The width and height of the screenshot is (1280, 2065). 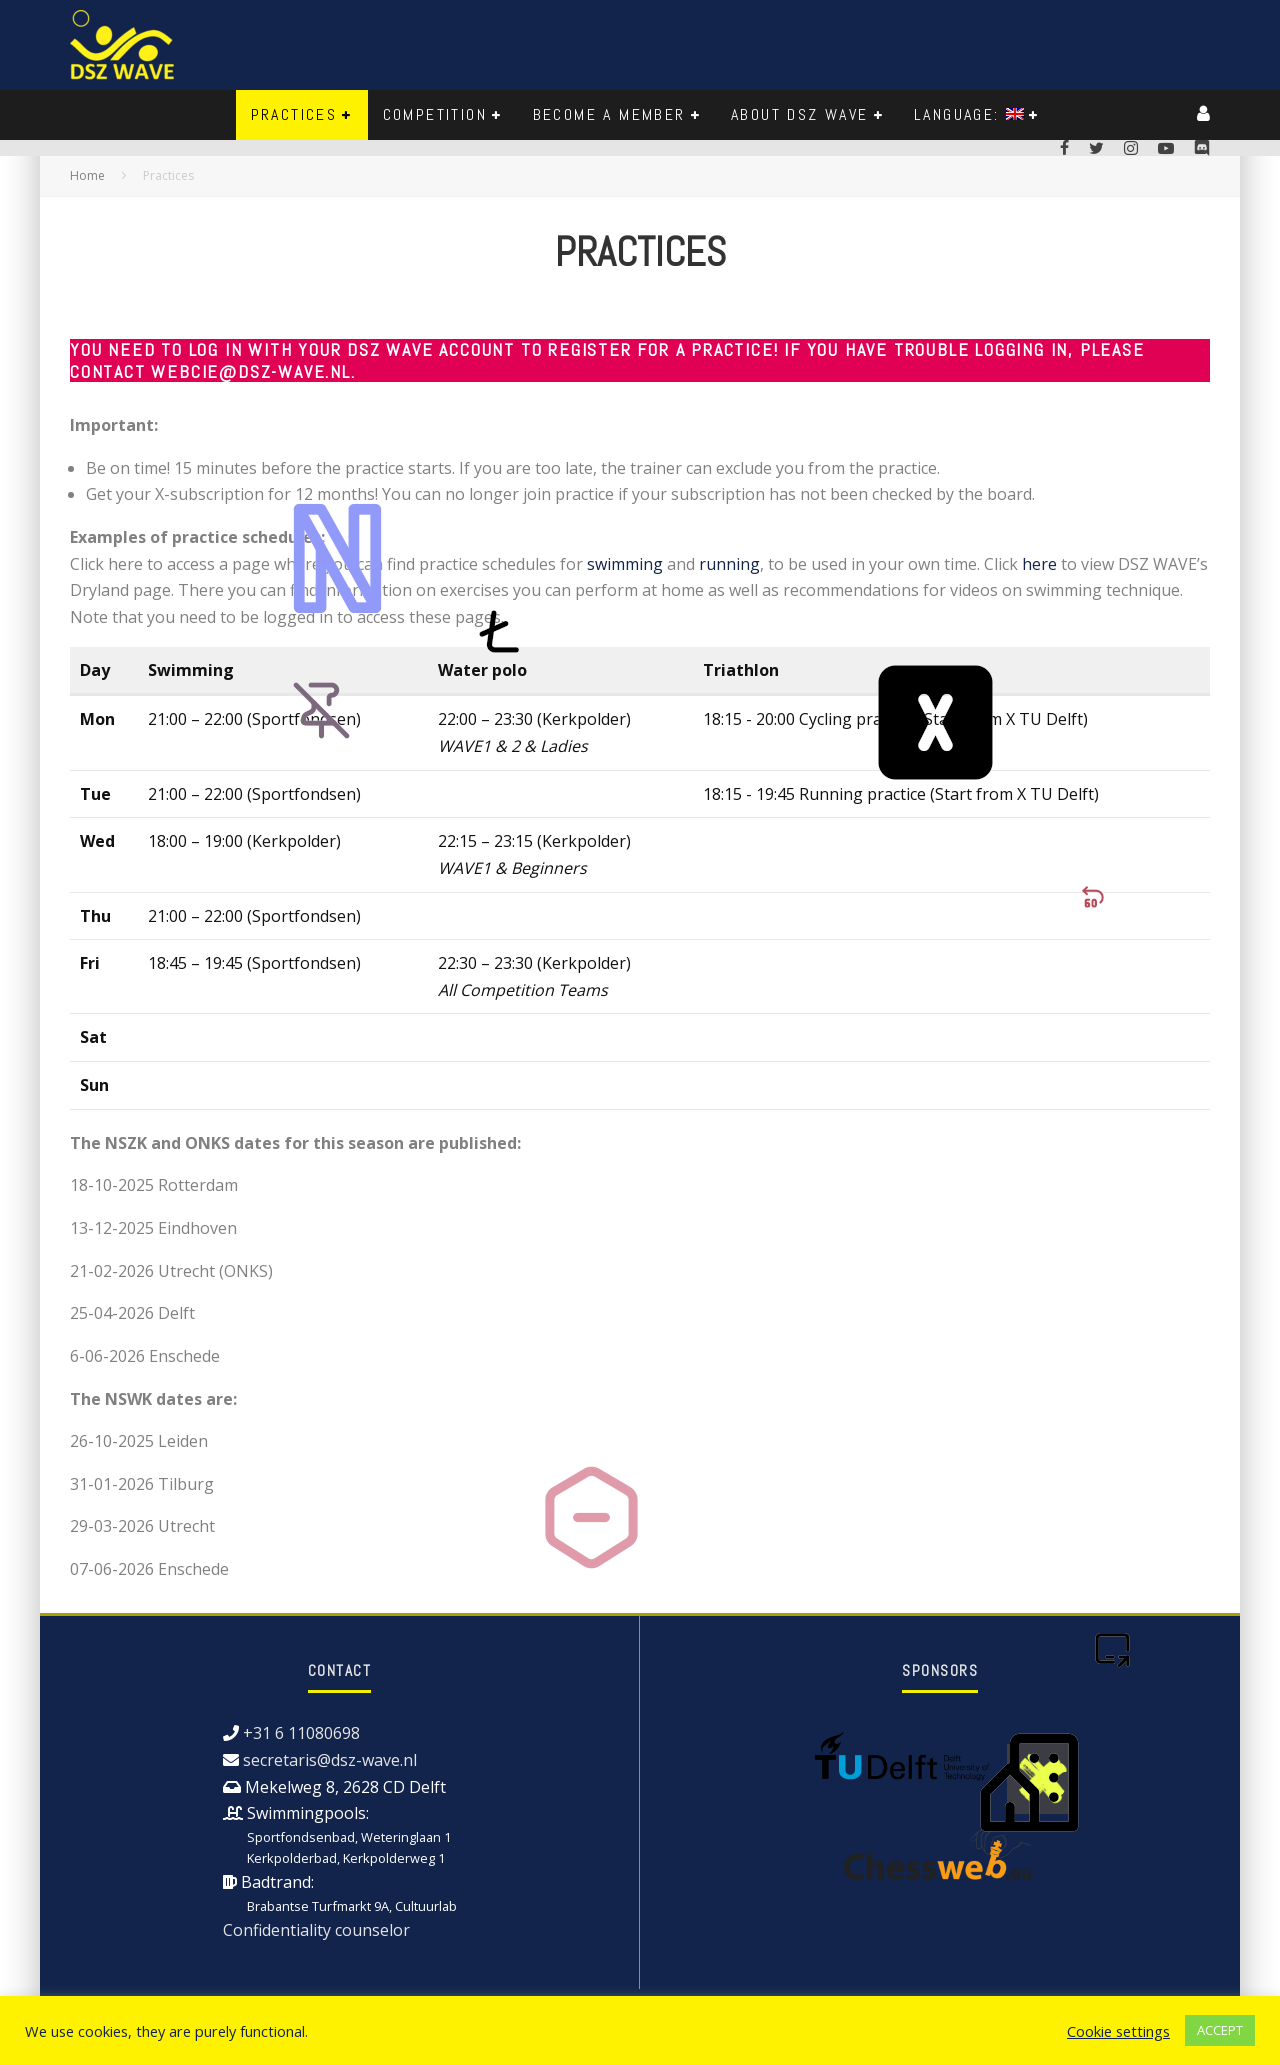 What do you see at coordinates (1029, 1782) in the screenshot?
I see `view community or residential buildings` at bounding box center [1029, 1782].